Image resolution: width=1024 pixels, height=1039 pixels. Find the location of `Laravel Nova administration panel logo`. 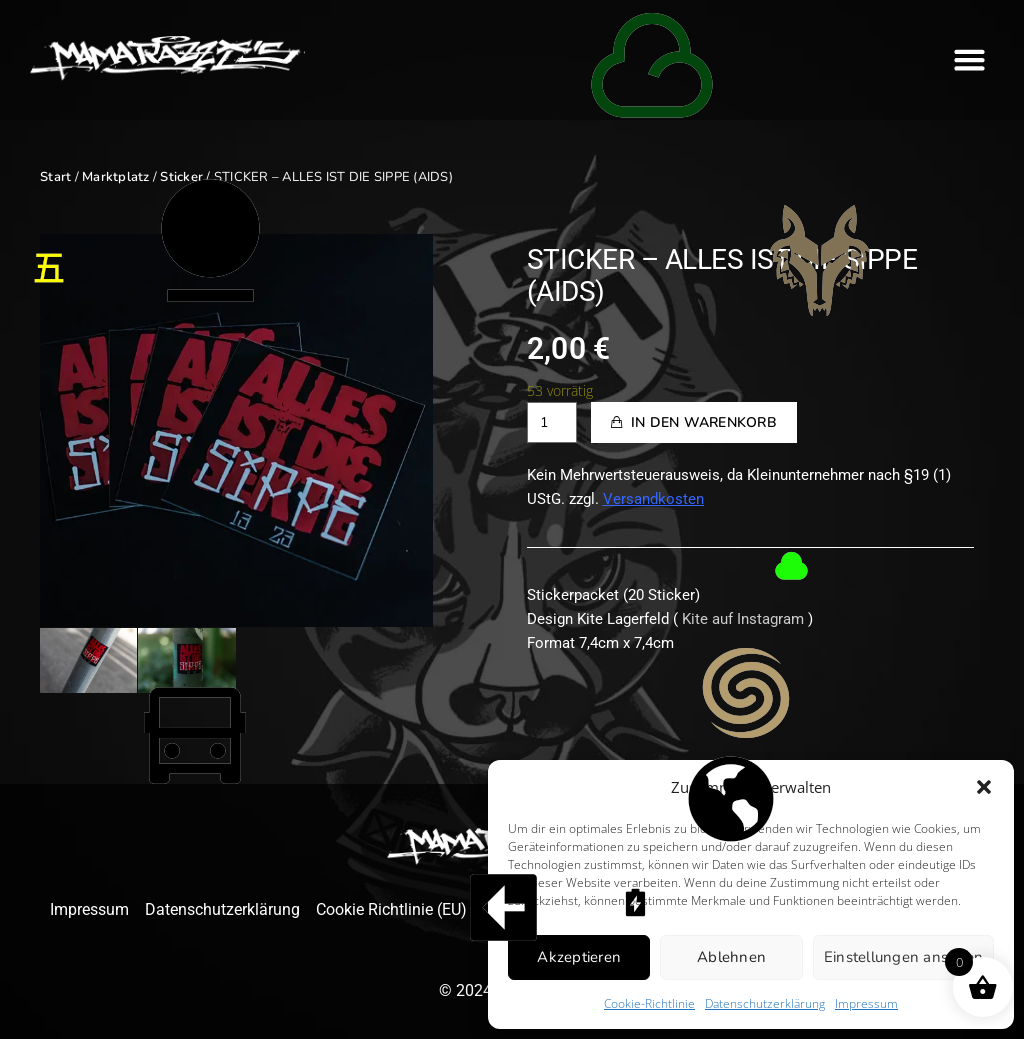

Laravel Nova administration panel logo is located at coordinates (746, 693).